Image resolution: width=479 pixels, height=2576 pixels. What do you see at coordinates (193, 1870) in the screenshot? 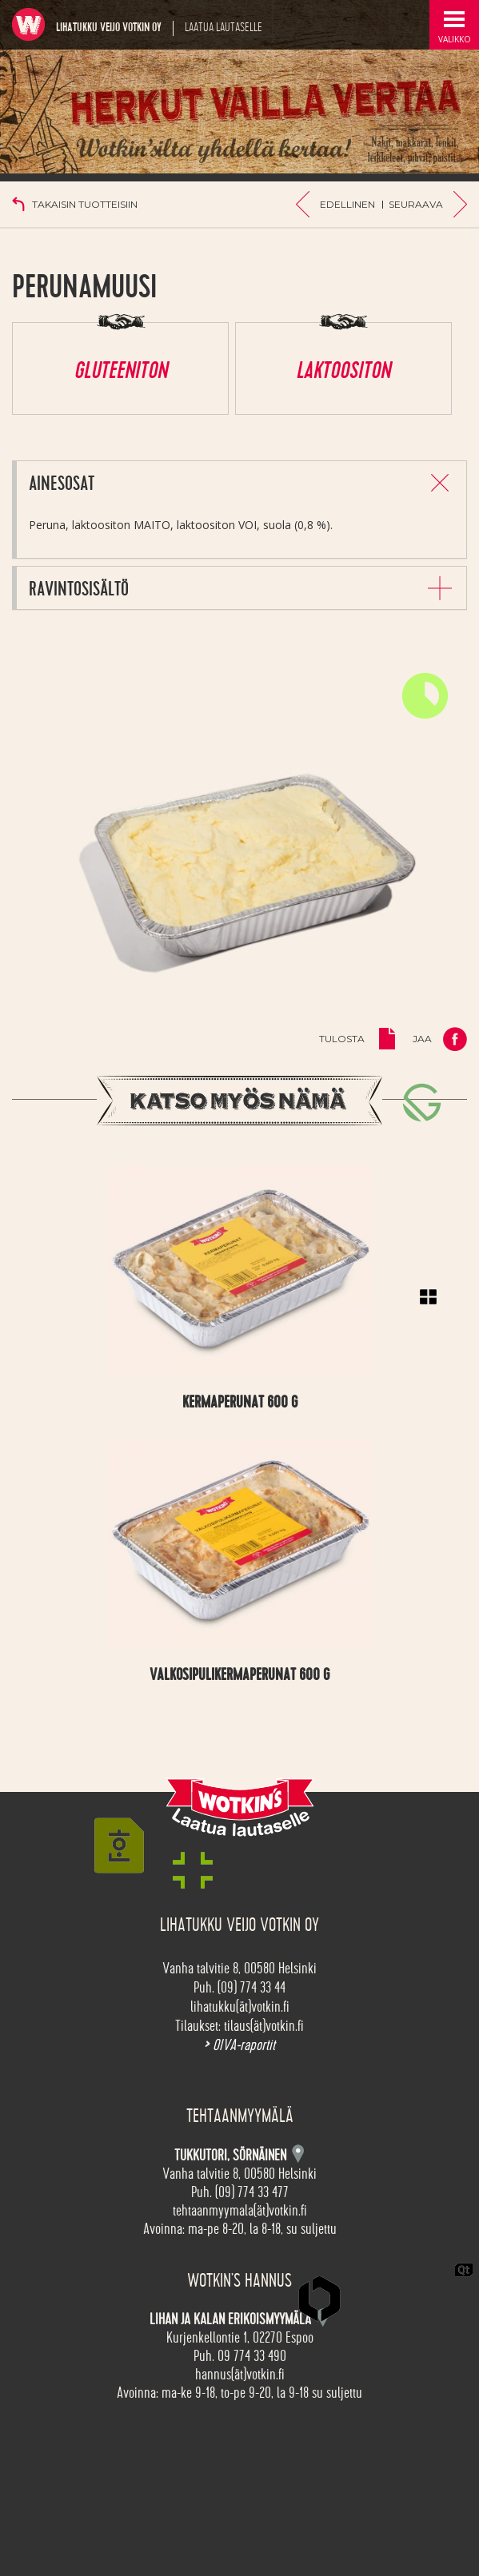
I see `exit fullscreen mode` at bounding box center [193, 1870].